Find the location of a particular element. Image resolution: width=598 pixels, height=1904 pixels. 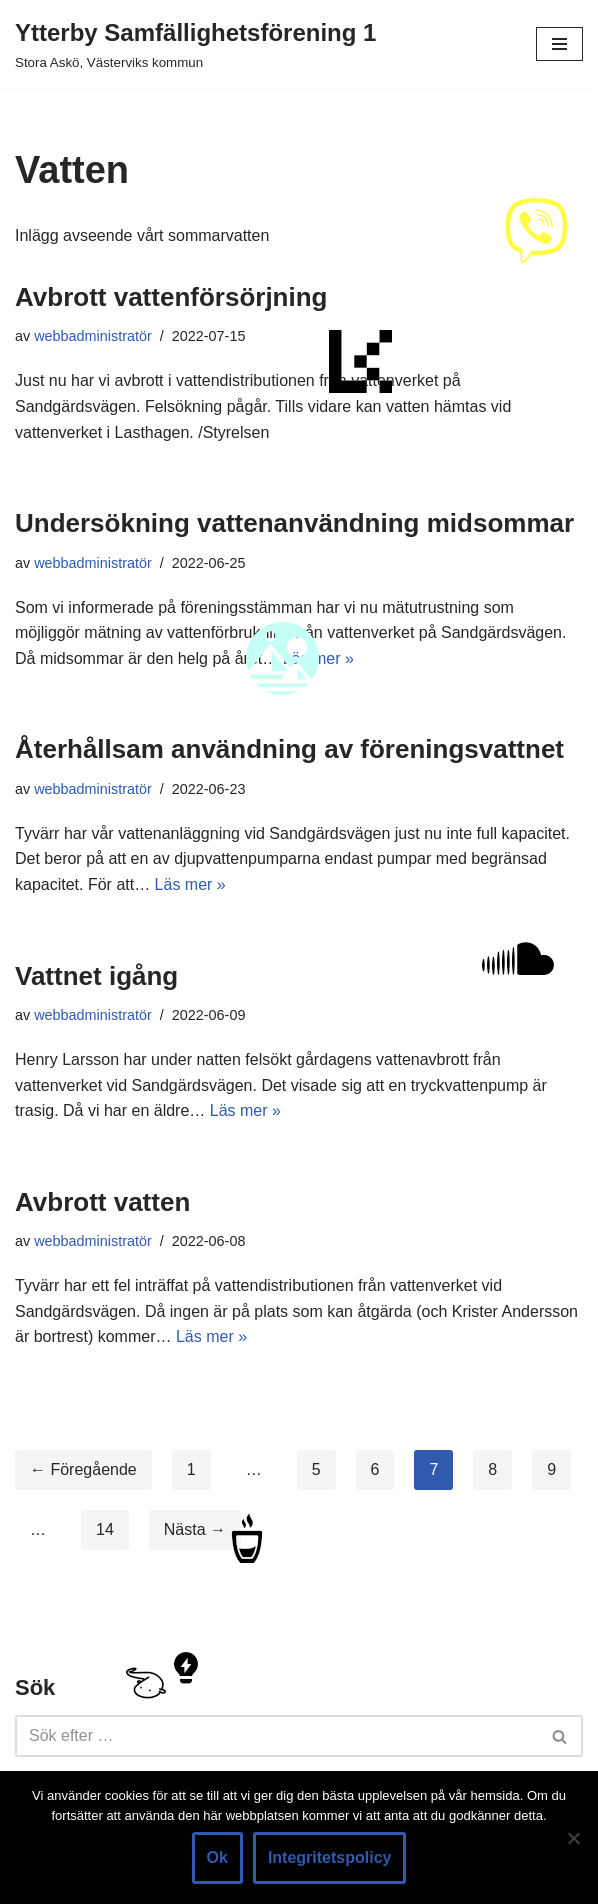

access quick ideas or tips is located at coordinates (186, 1667).